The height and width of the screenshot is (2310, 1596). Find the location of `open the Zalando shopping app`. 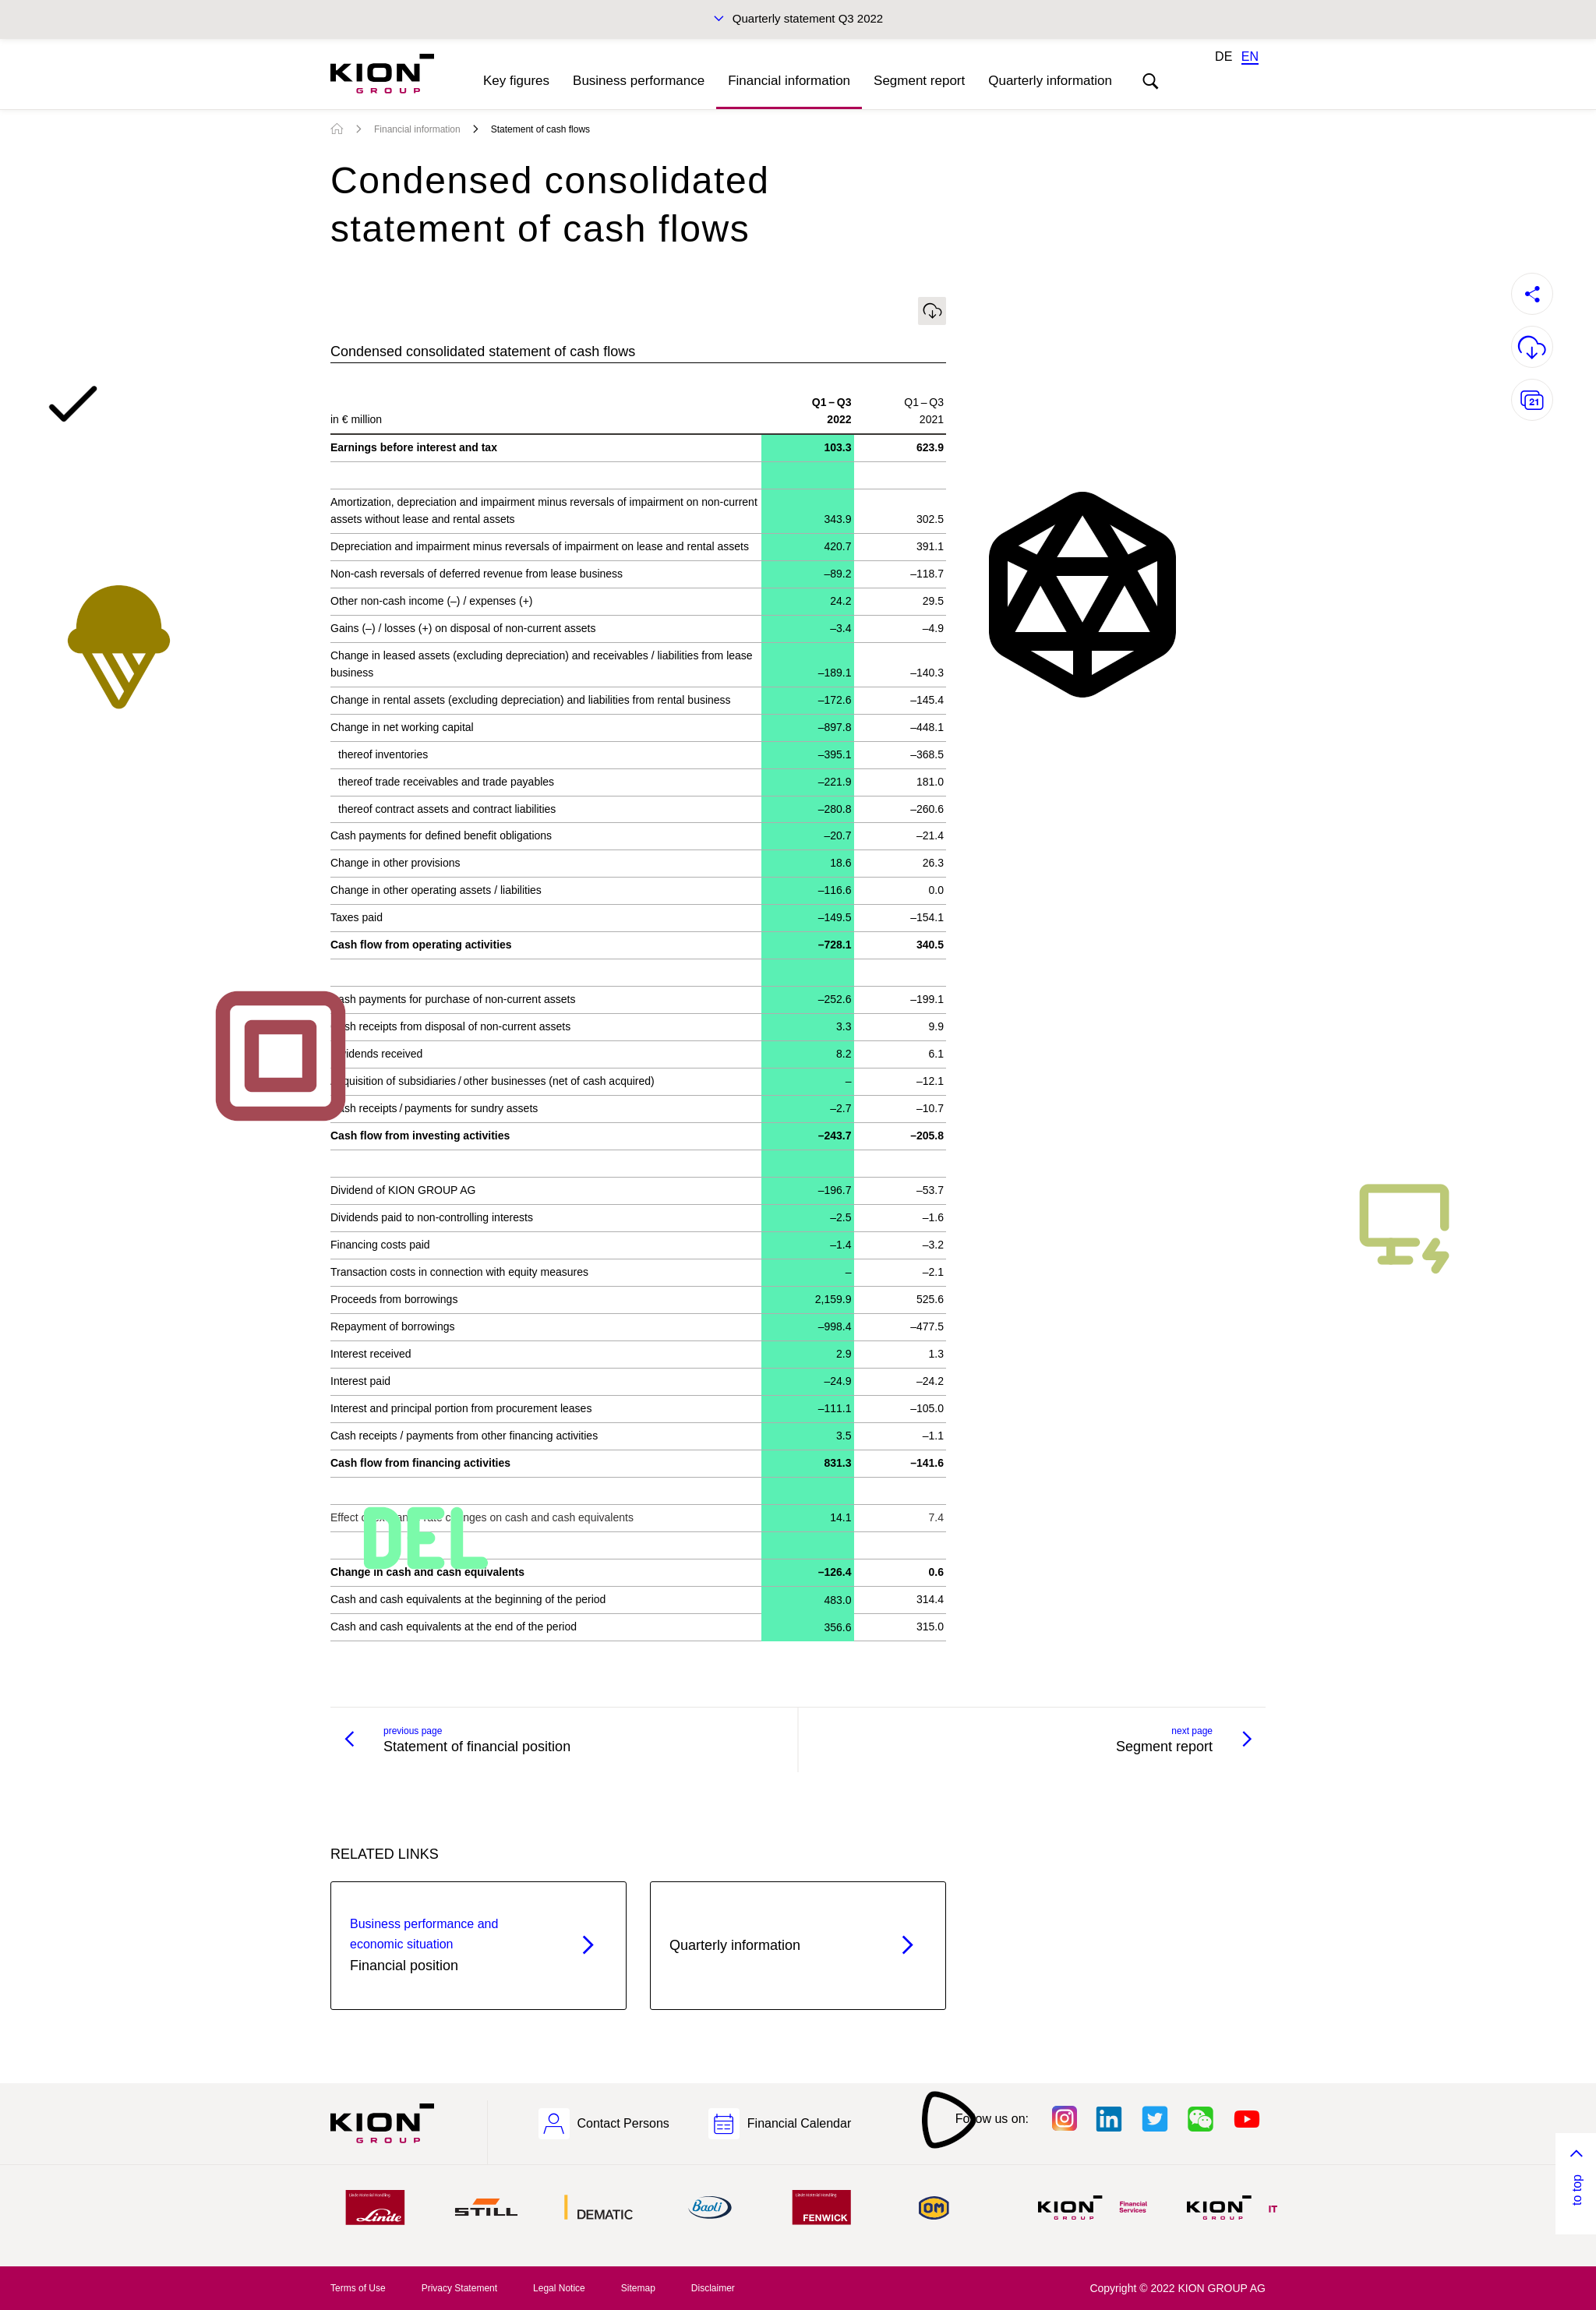

open the Zalando shopping app is located at coordinates (948, 2120).